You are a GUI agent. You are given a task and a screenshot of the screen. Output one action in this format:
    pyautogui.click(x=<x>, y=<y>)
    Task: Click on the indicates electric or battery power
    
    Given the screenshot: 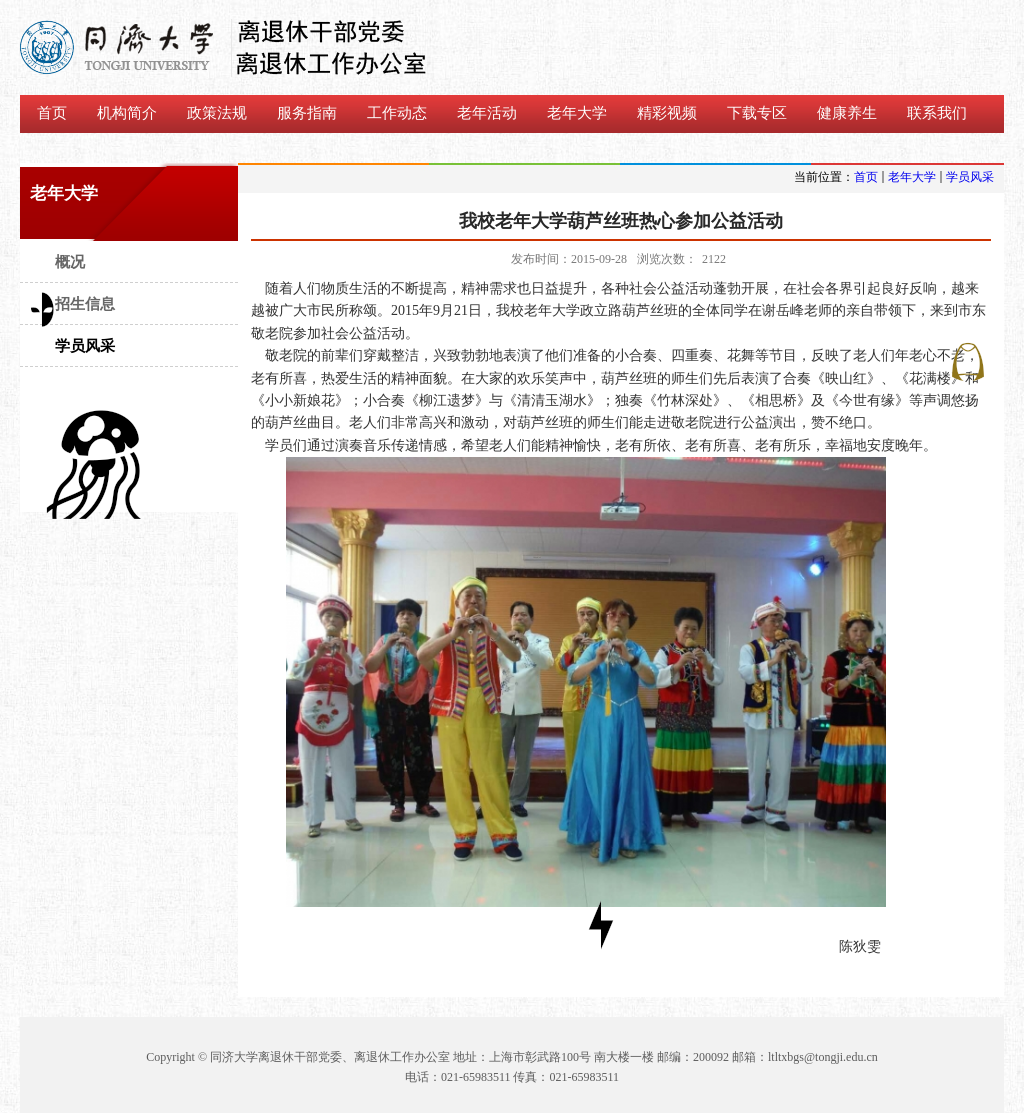 What is the action you would take?
    pyautogui.click(x=601, y=925)
    